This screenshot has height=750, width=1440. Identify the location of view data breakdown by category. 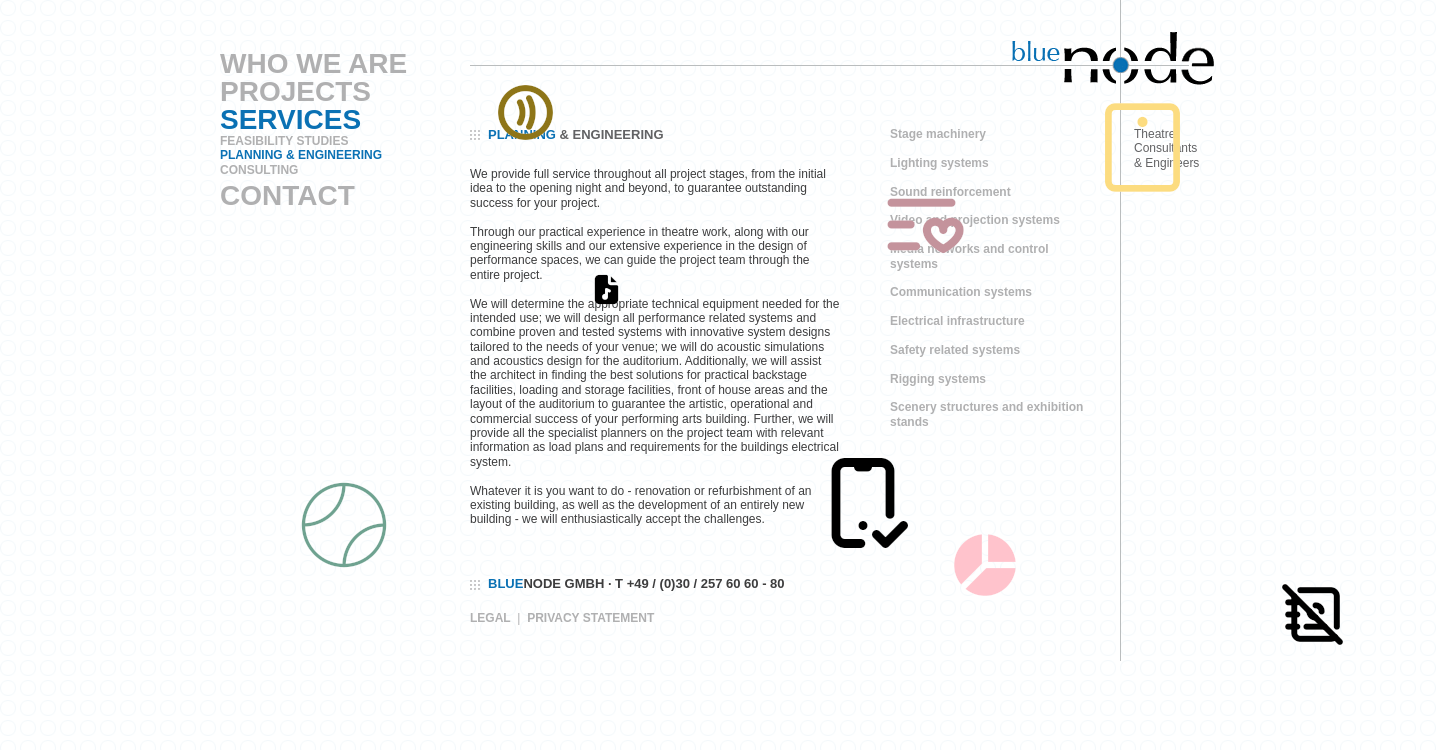
(985, 565).